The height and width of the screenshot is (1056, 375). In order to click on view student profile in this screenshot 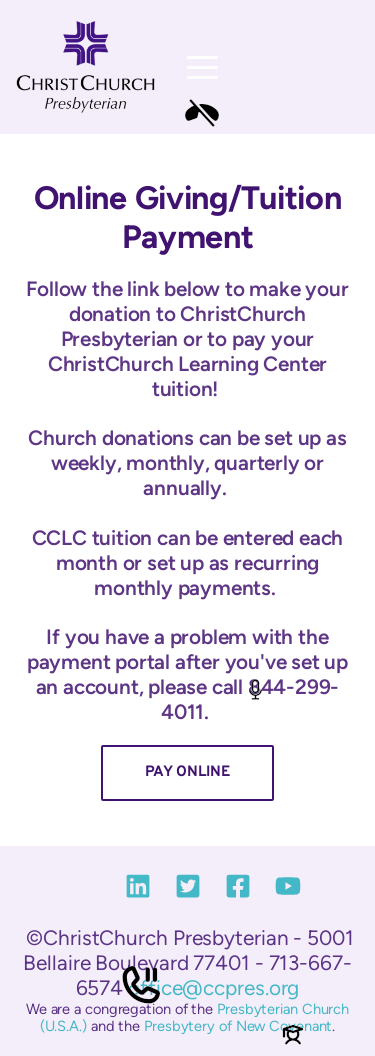, I will do `click(293, 1035)`.